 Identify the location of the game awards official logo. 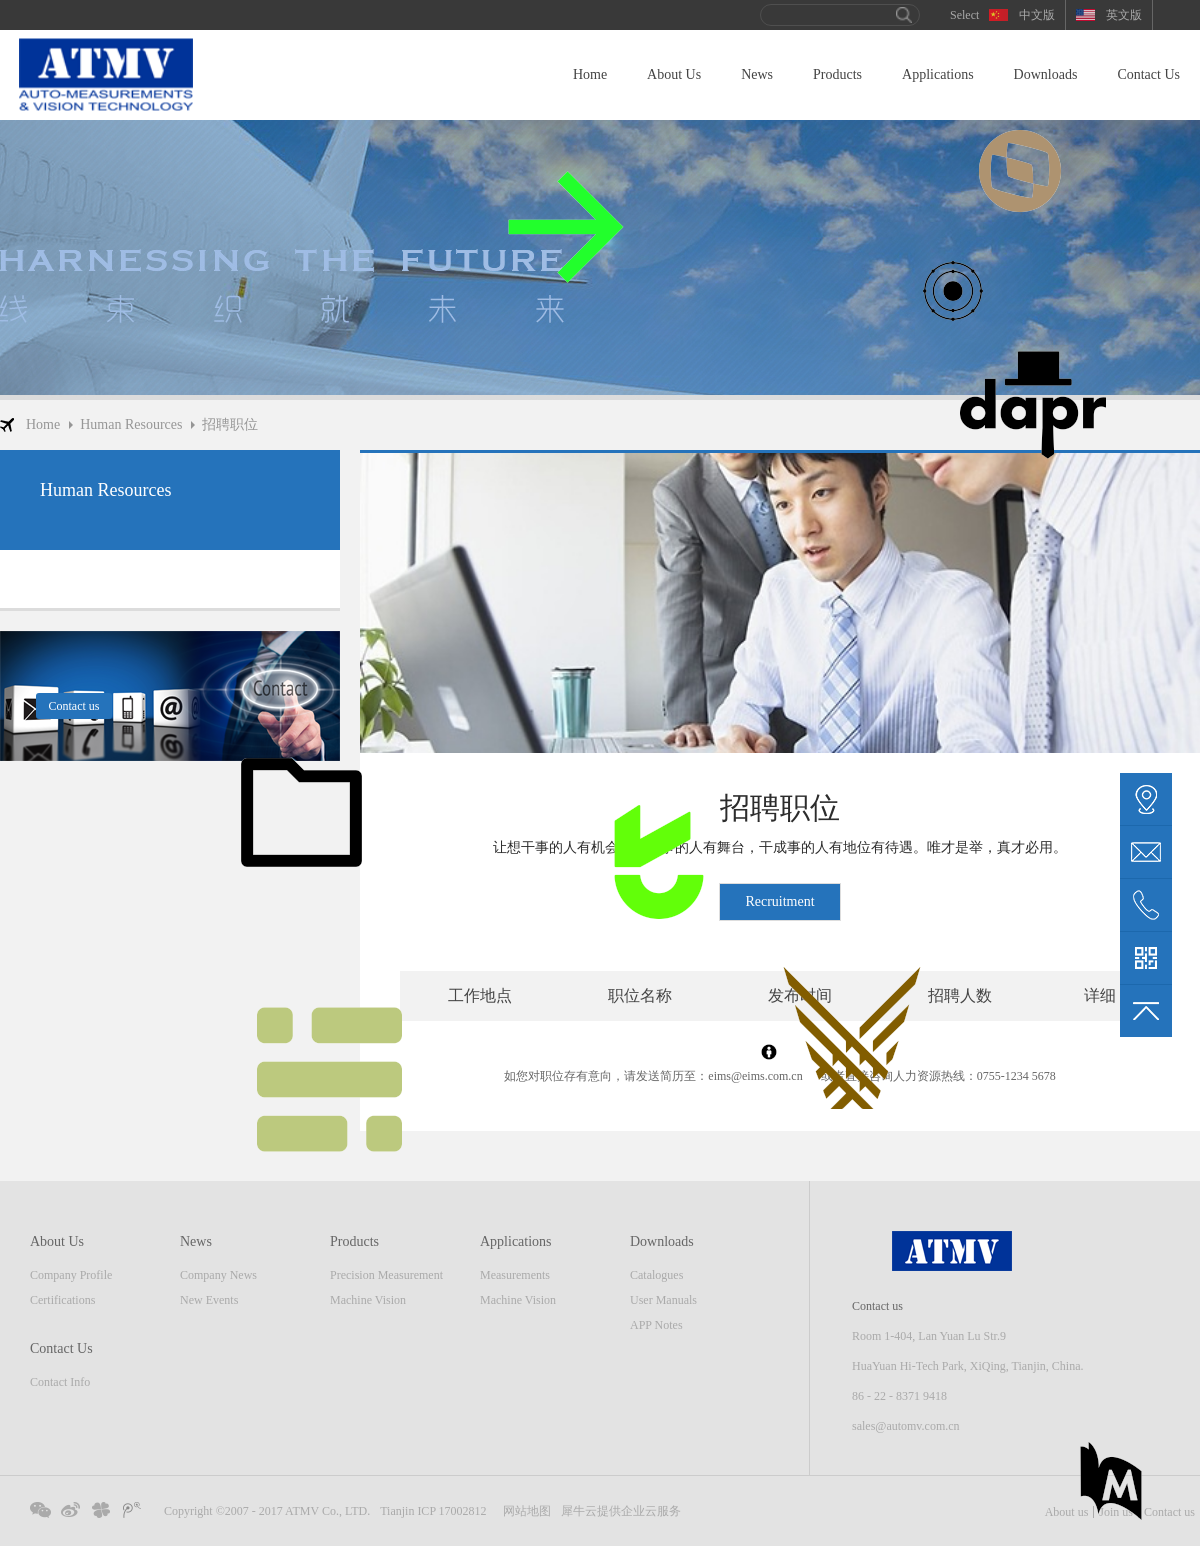
(852, 1038).